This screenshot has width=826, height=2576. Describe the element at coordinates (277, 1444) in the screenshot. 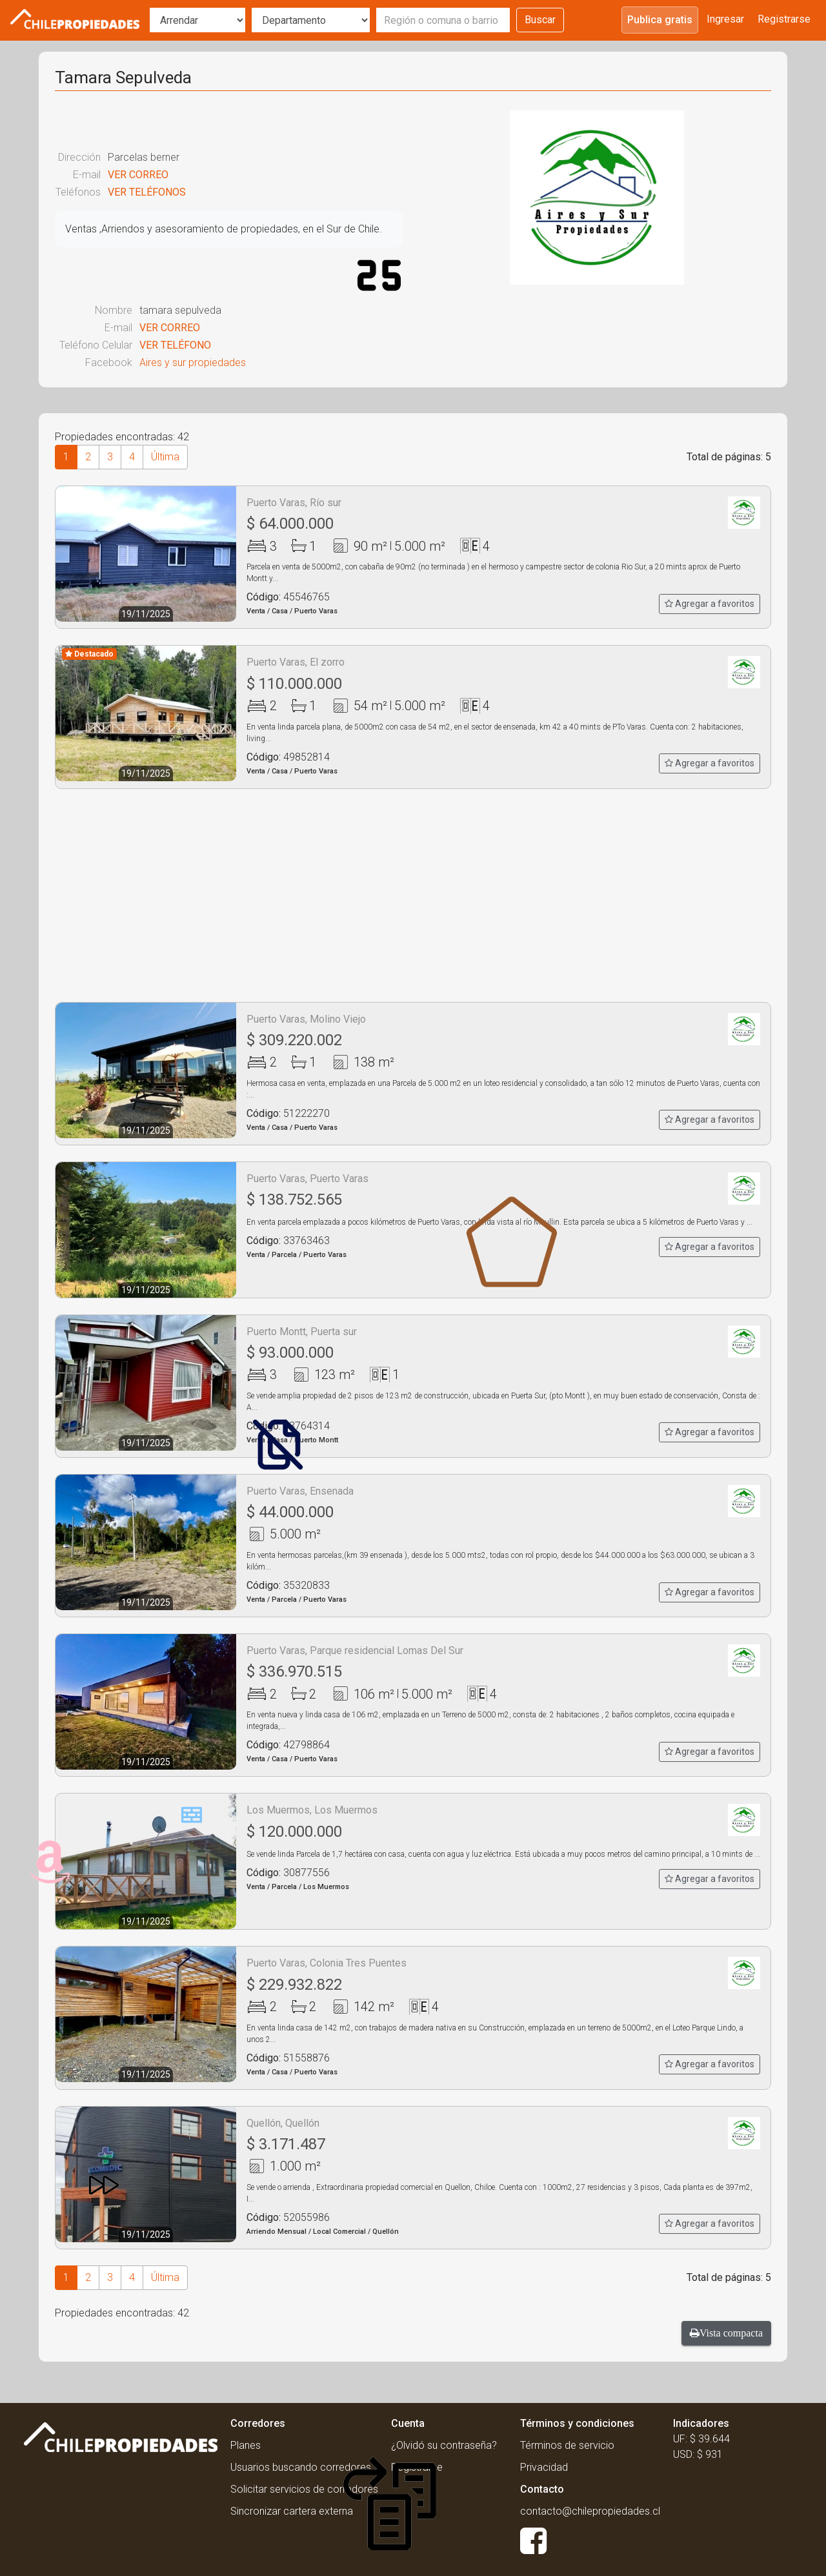

I see `files are unavailable or inaccessible` at that location.